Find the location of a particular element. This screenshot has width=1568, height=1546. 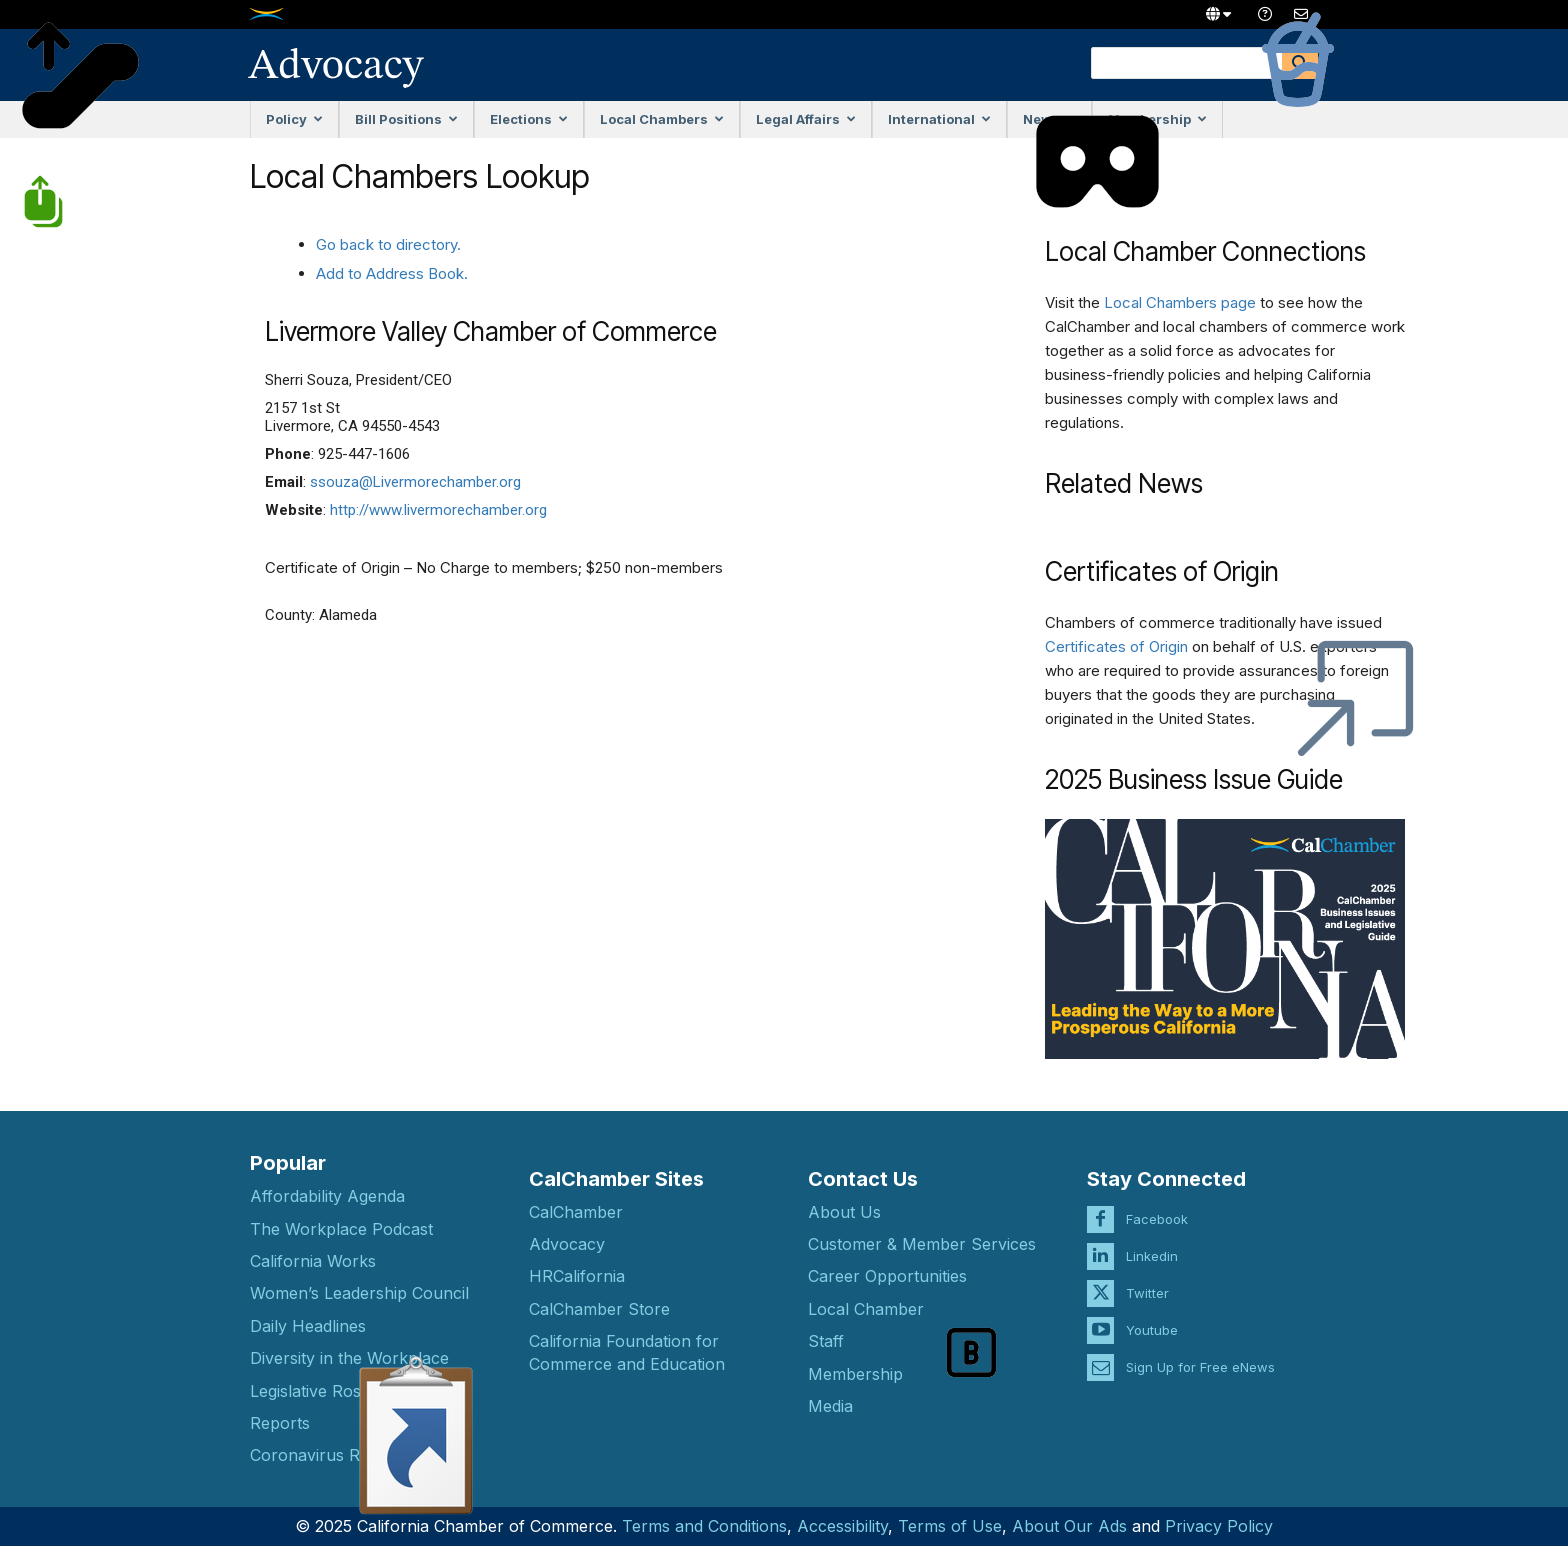

share or export multiple items is located at coordinates (43, 201).